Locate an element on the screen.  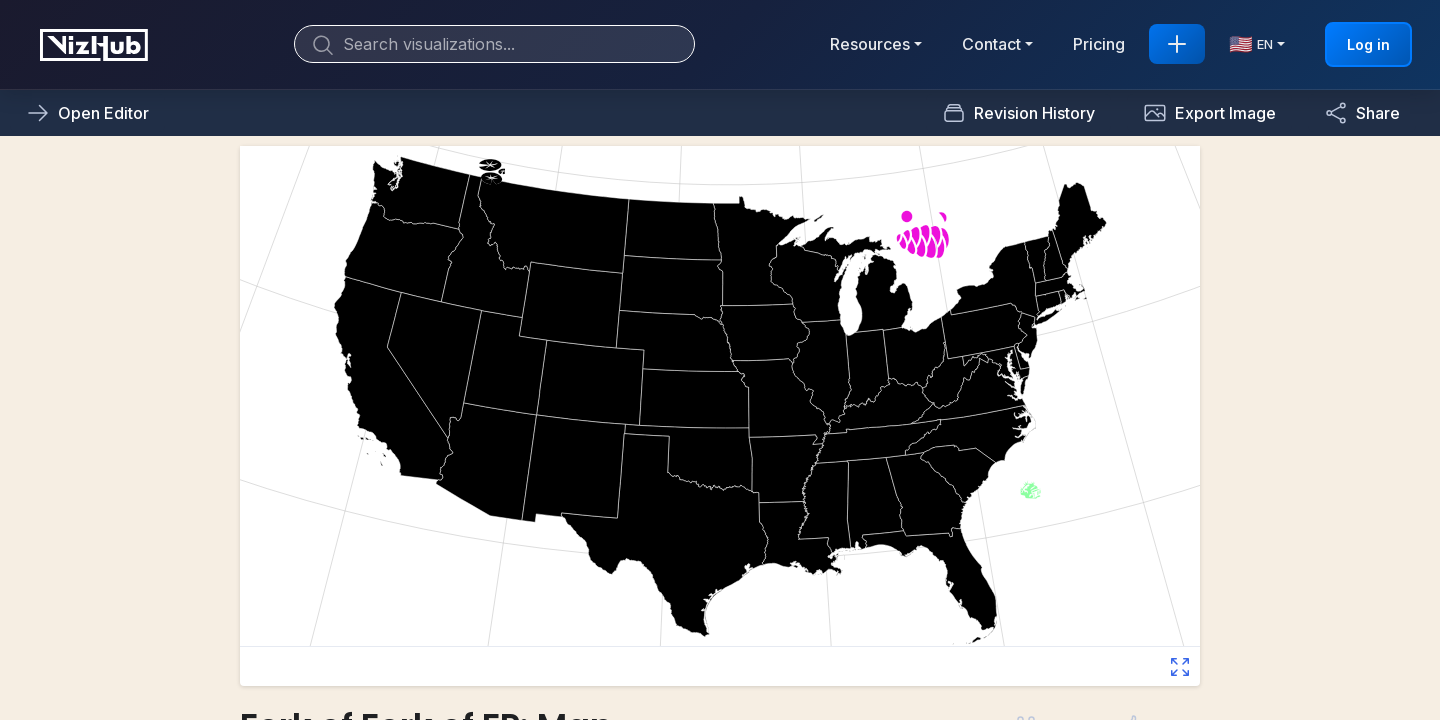
view burial site or ancient monument location is located at coordinates (1030, 489).